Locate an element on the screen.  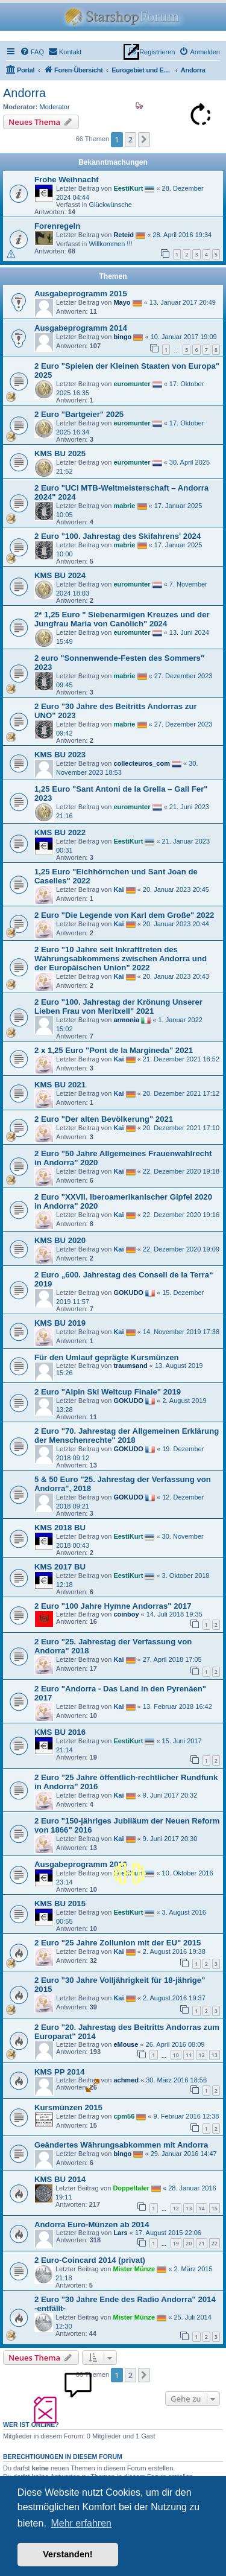
fuel or gas station indicator is located at coordinates (45, 2410).